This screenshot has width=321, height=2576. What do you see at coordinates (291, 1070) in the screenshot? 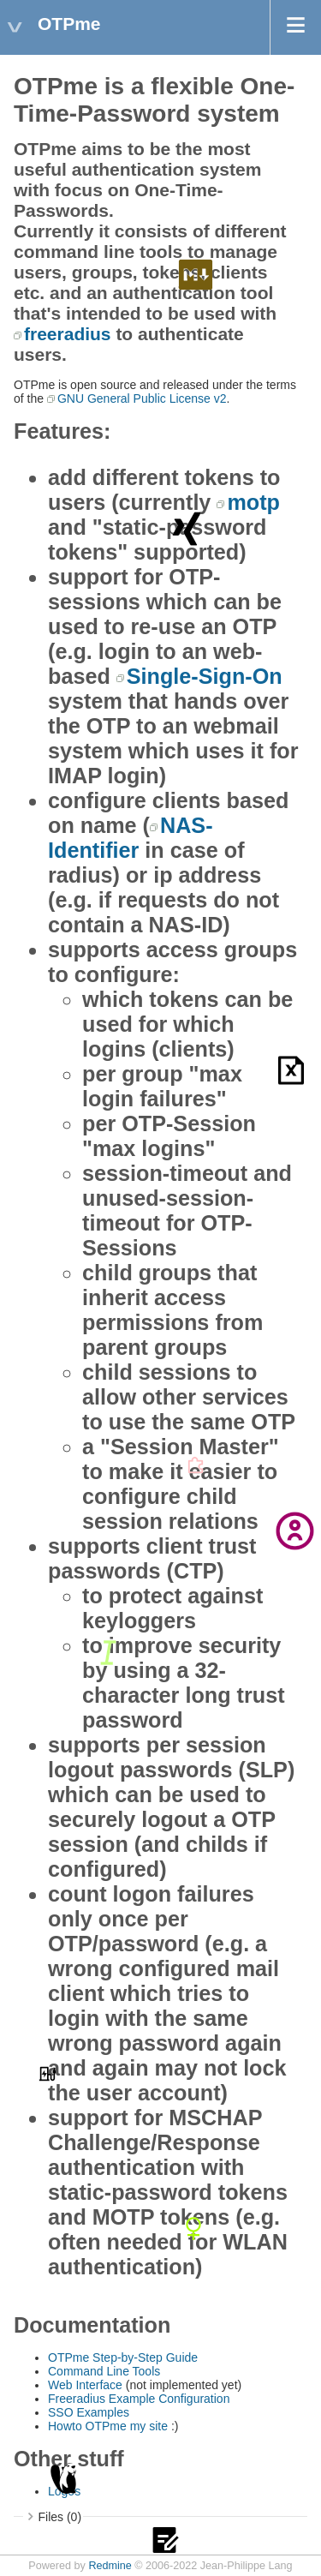
I see `open an excel spreadsheet` at bounding box center [291, 1070].